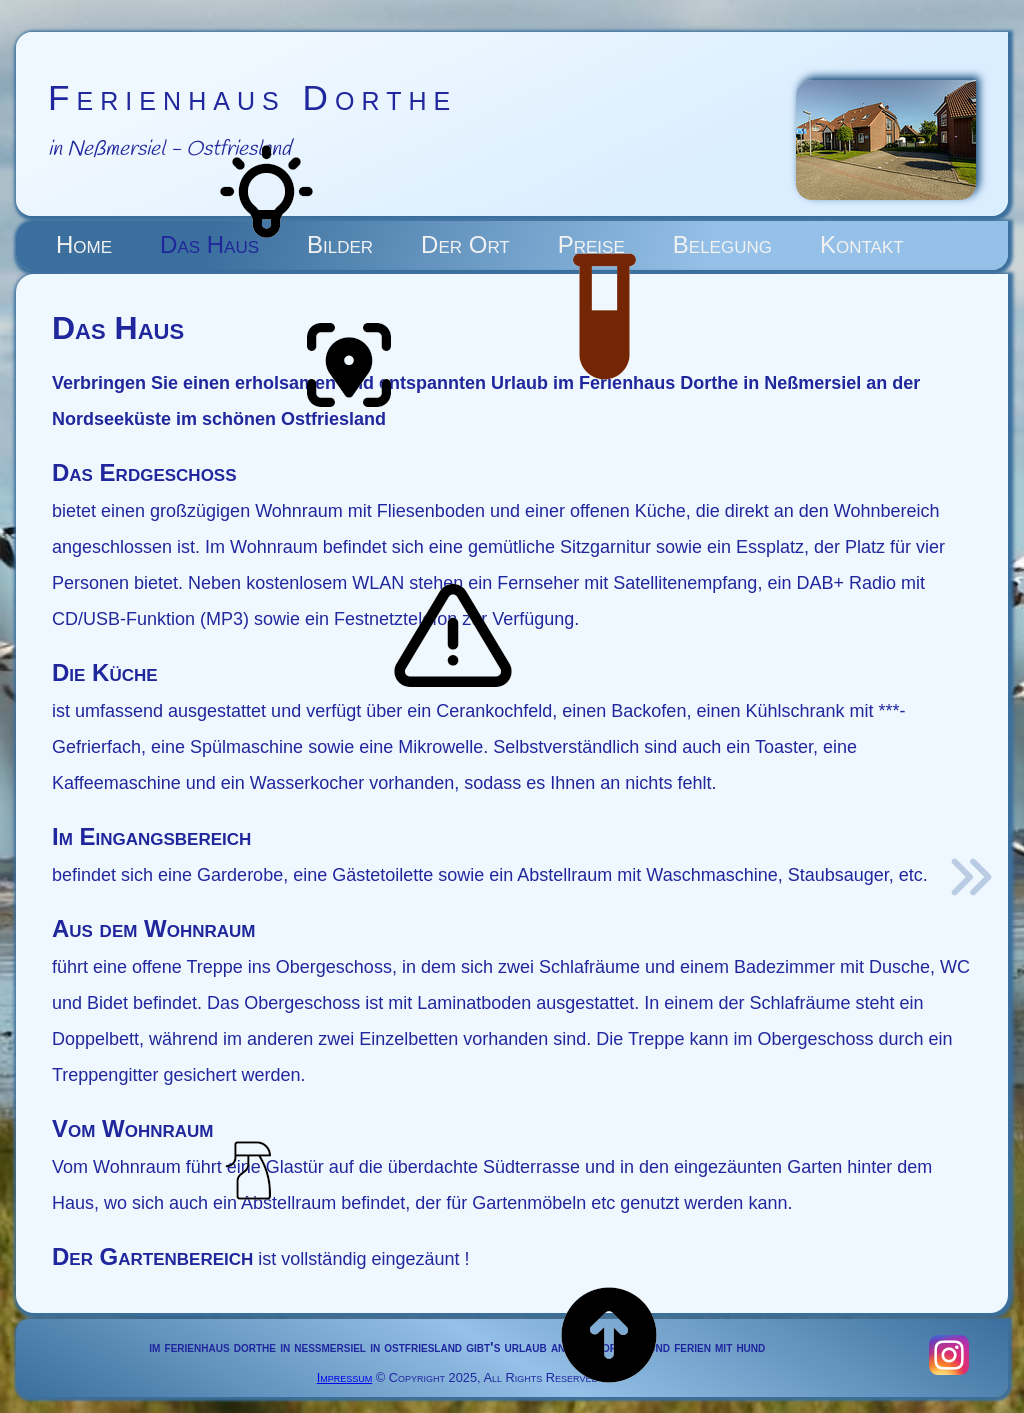 Image resolution: width=1024 pixels, height=1413 pixels. Describe the element at coordinates (604, 316) in the screenshot. I see `view test results or lab data` at that location.